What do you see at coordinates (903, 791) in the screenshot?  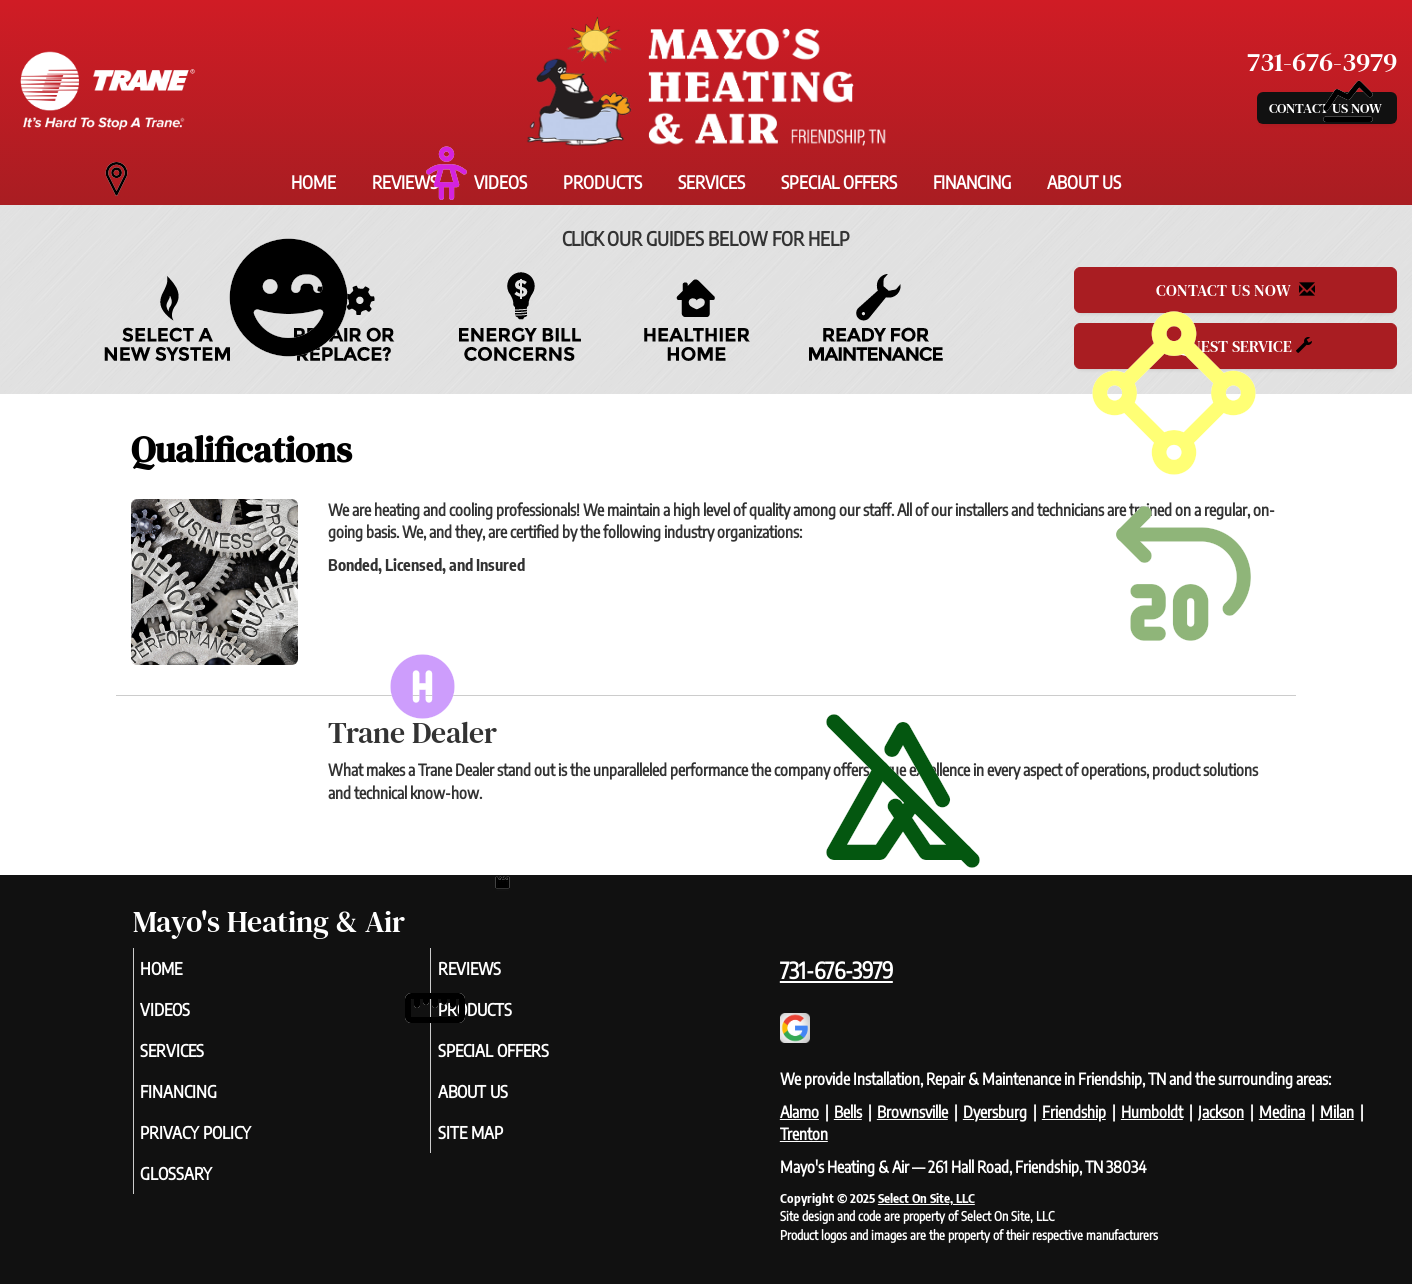 I see `camping site unavailable or closed` at bounding box center [903, 791].